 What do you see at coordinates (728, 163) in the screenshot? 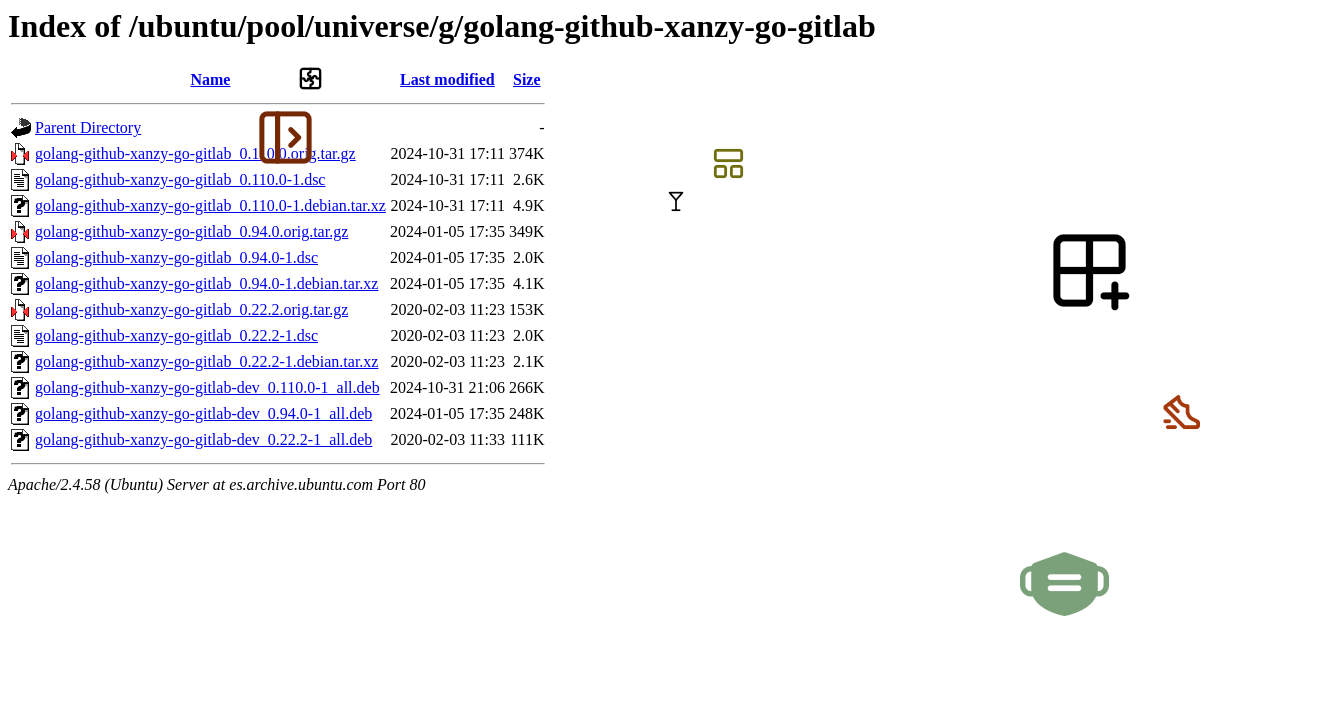
I see `switch to top panel layout view` at bounding box center [728, 163].